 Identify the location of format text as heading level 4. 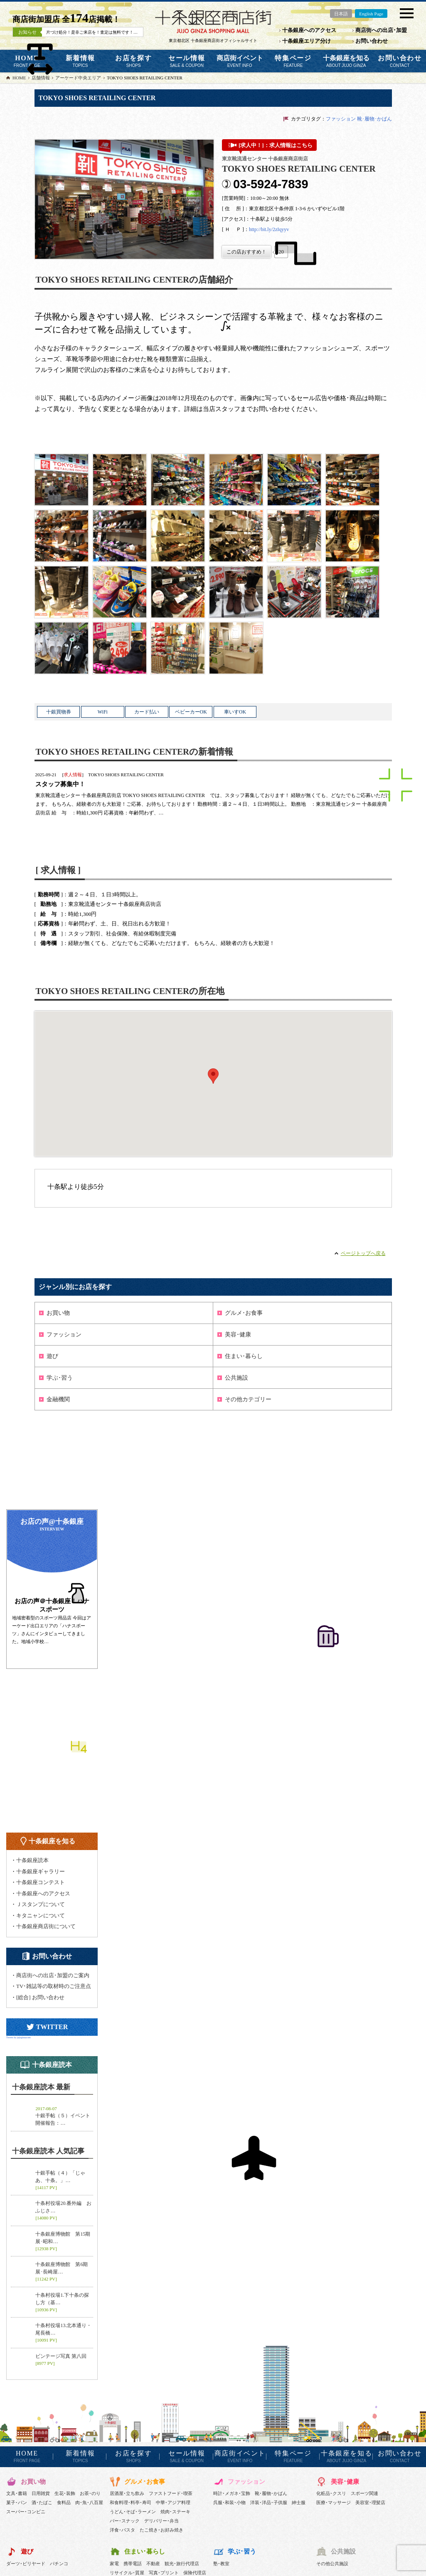
(78, 1747).